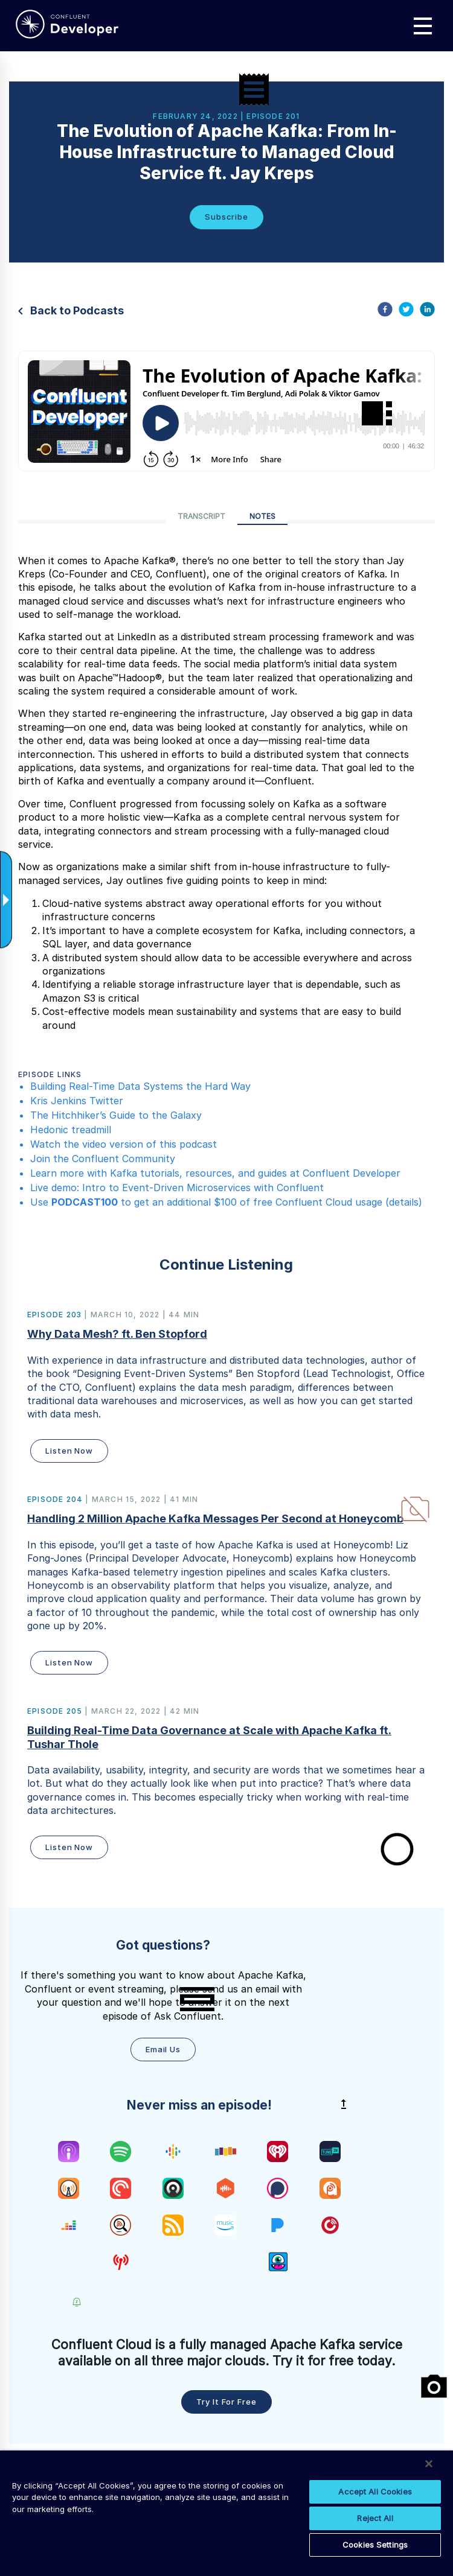 The image size is (453, 2576). What do you see at coordinates (197, 1998) in the screenshot?
I see `switch to day view in calendar` at bounding box center [197, 1998].